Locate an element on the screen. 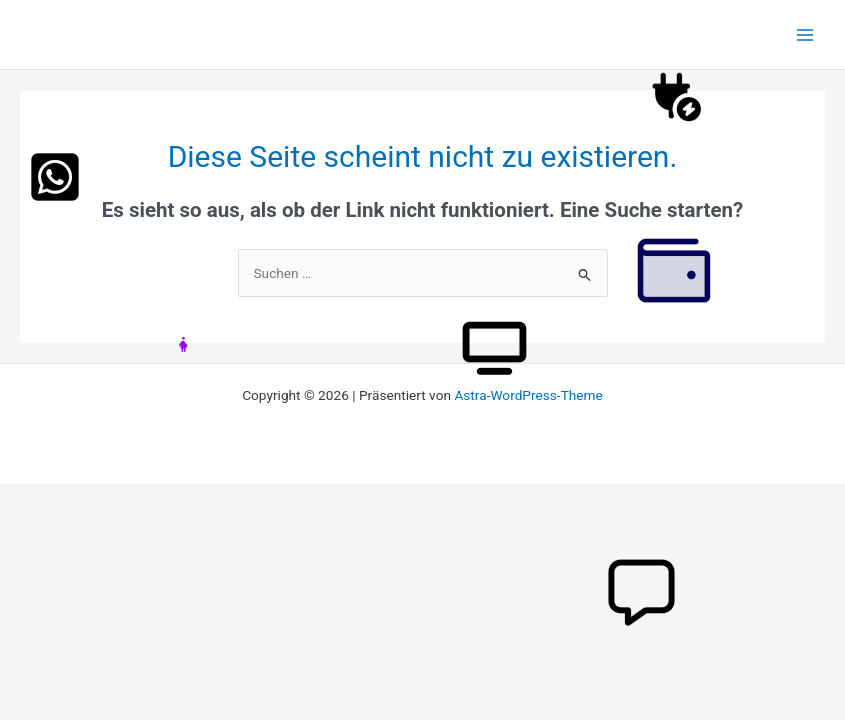 This screenshot has height=720, width=845. access tv or video streaming is located at coordinates (494, 346).